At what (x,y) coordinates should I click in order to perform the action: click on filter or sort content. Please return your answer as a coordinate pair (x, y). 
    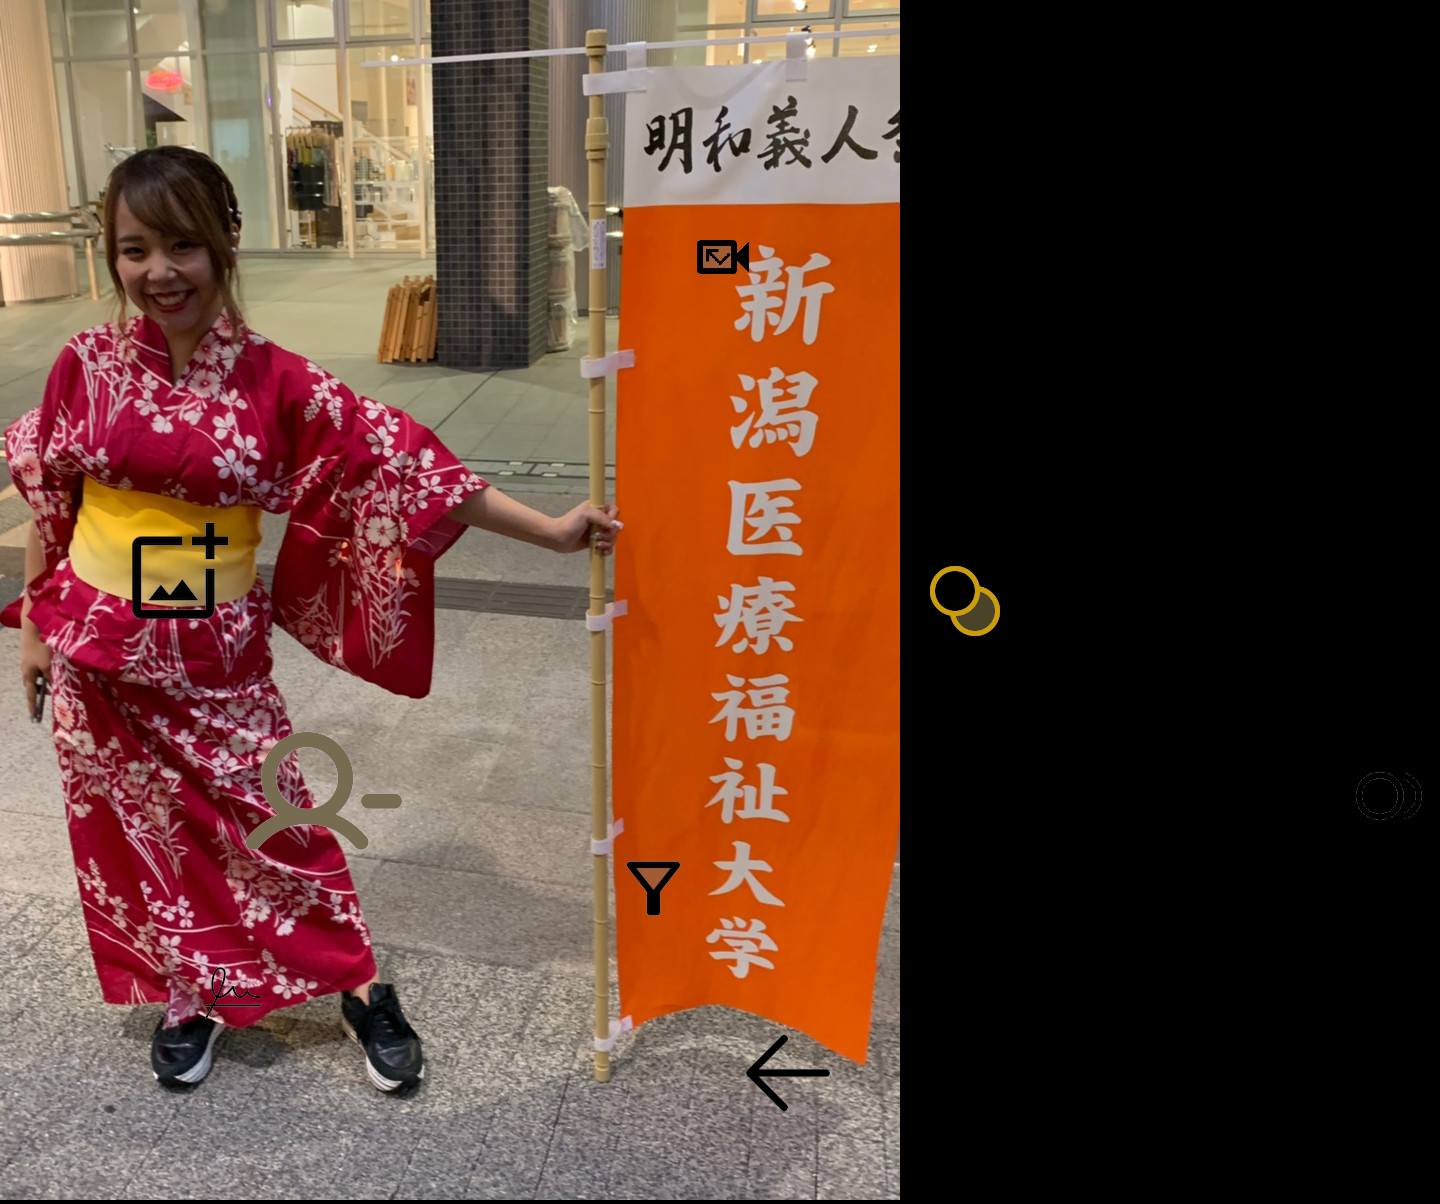
    Looking at the image, I should click on (653, 888).